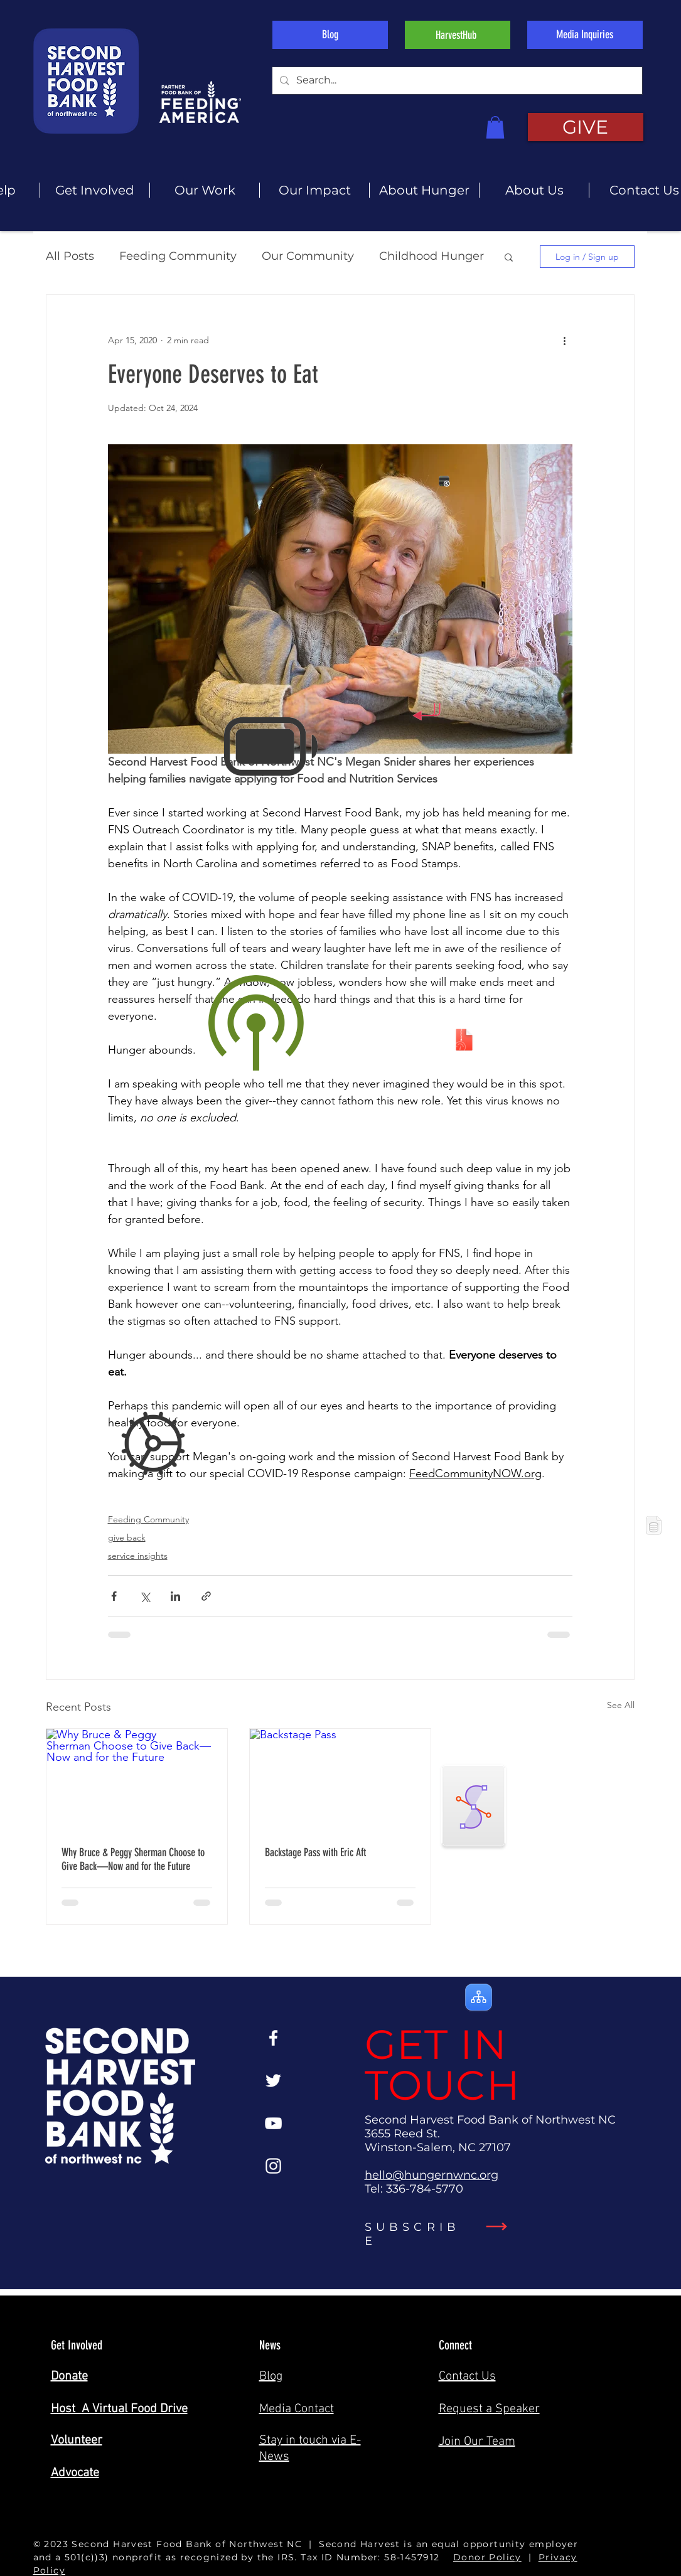 The image size is (681, 2576). Describe the element at coordinates (478, 1997) in the screenshot. I see `access network connection settings` at that location.